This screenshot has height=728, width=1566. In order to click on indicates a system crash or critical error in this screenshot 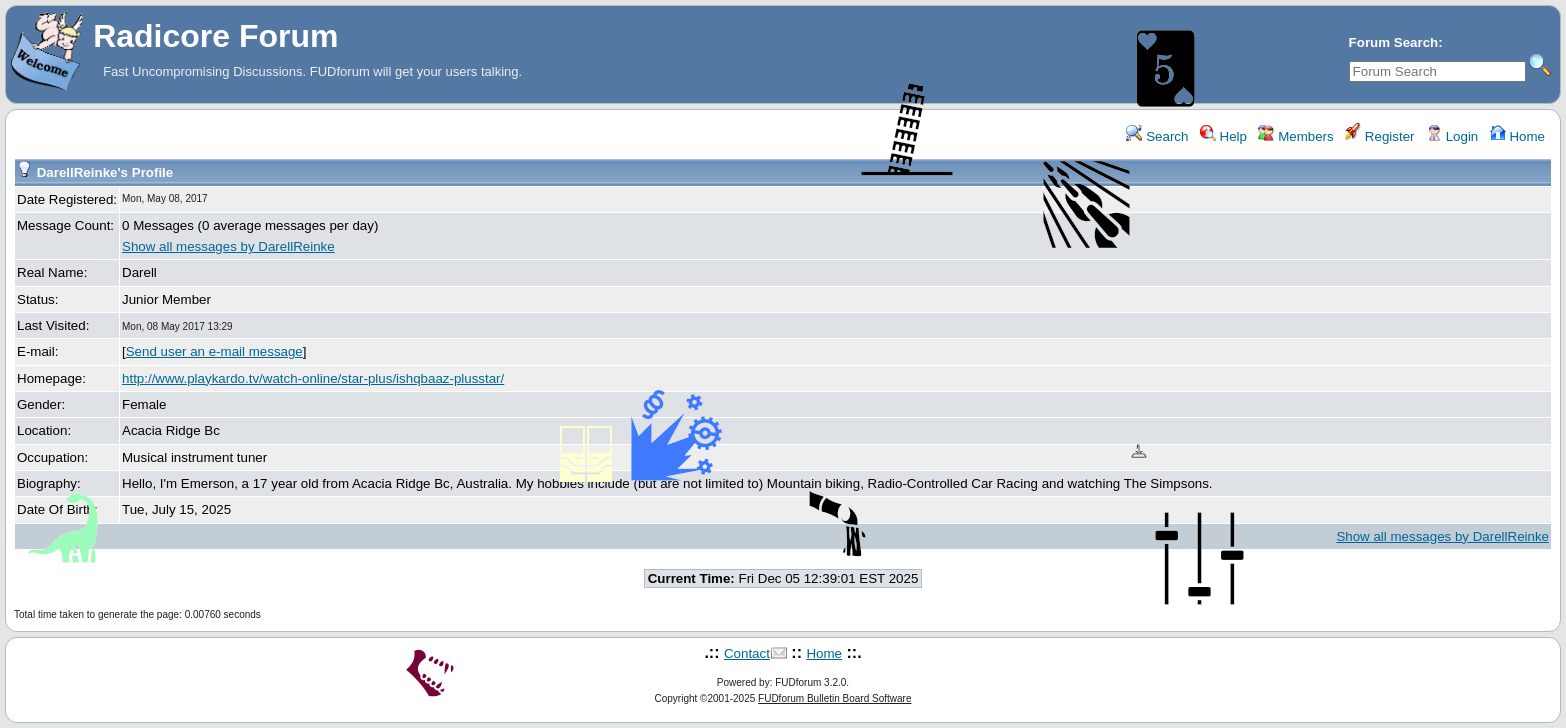, I will do `click(677, 434)`.